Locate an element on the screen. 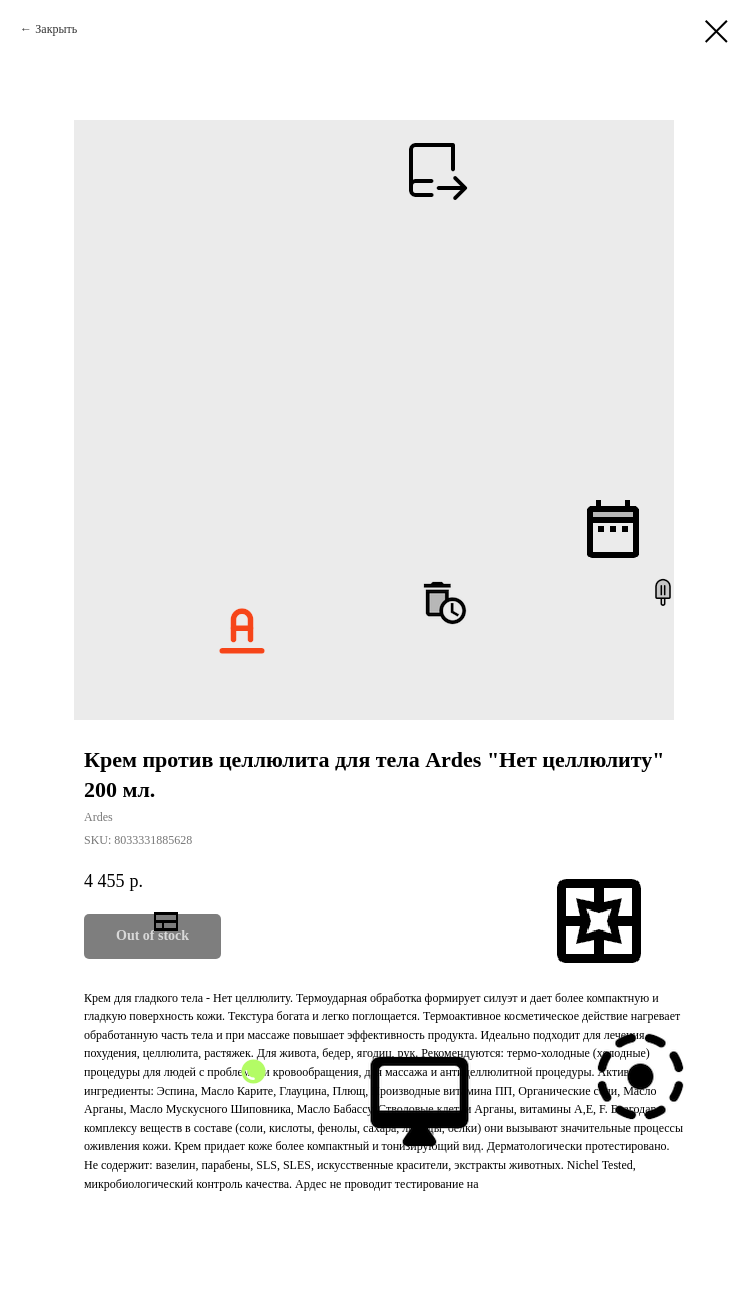 This screenshot has height=1313, width=748. apply inner shadow effect to bottom-left corner is located at coordinates (253, 1071).